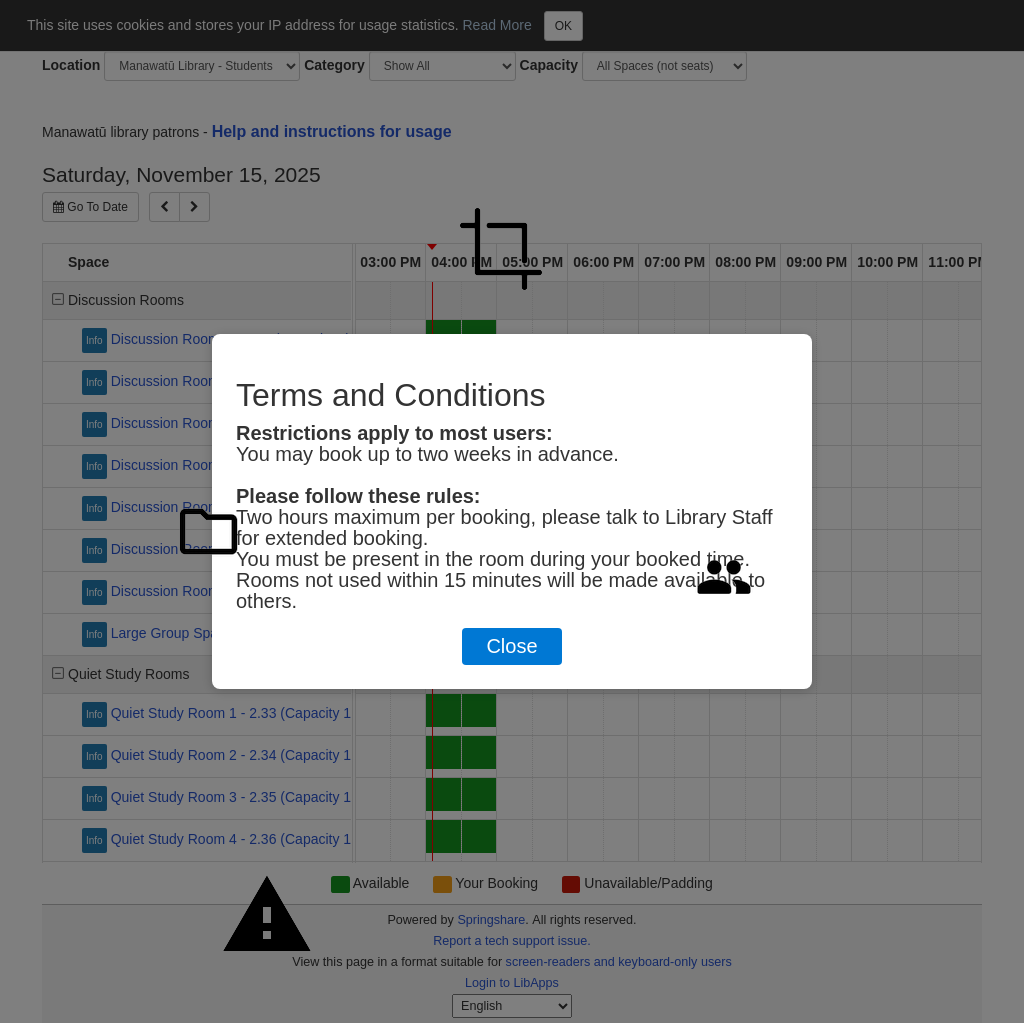  Describe the element at coordinates (208, 531) in the screenshot. I see `access a folder to view its contents` at that location.